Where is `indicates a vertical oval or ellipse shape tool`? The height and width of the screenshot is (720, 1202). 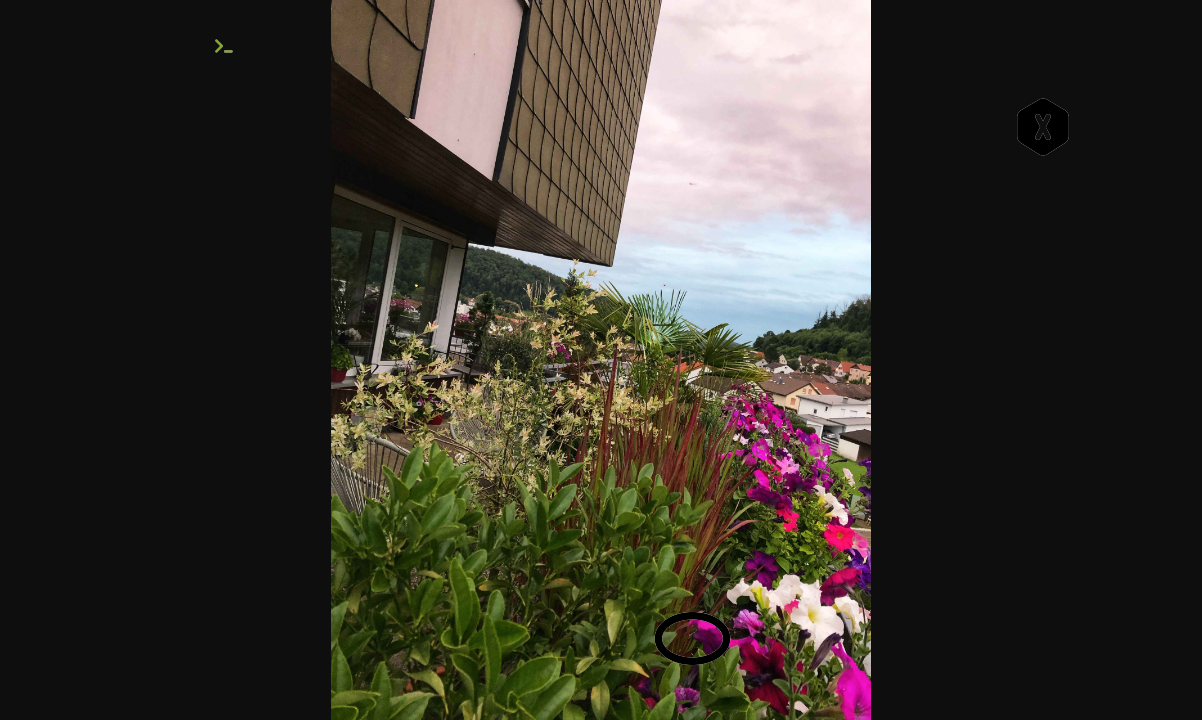
indicates a vertical oval or ellipse shape tool is located at coordinates (692, 638).